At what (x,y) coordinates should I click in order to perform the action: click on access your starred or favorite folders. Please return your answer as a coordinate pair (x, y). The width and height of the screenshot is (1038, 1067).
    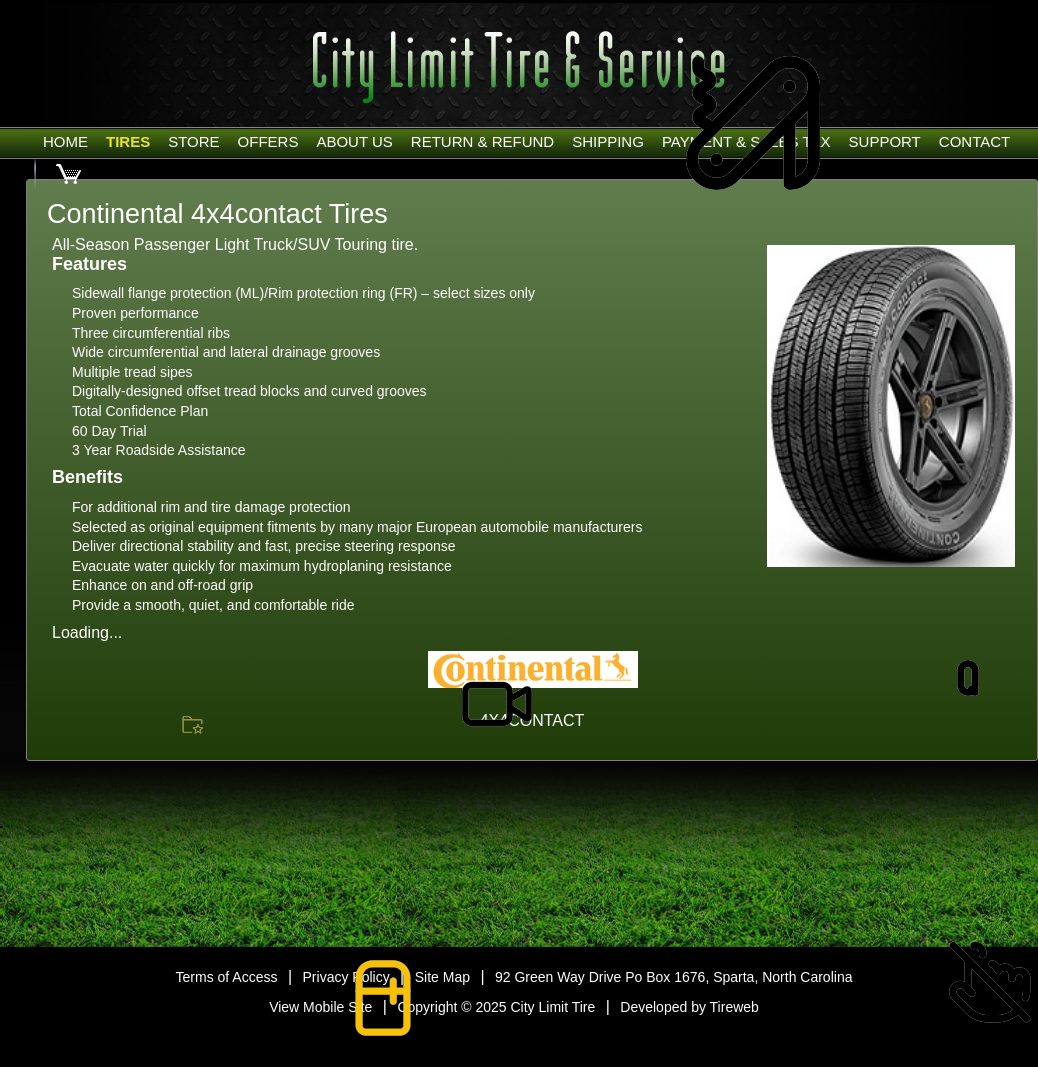
    Looking at the image, I should click on (192, 724).